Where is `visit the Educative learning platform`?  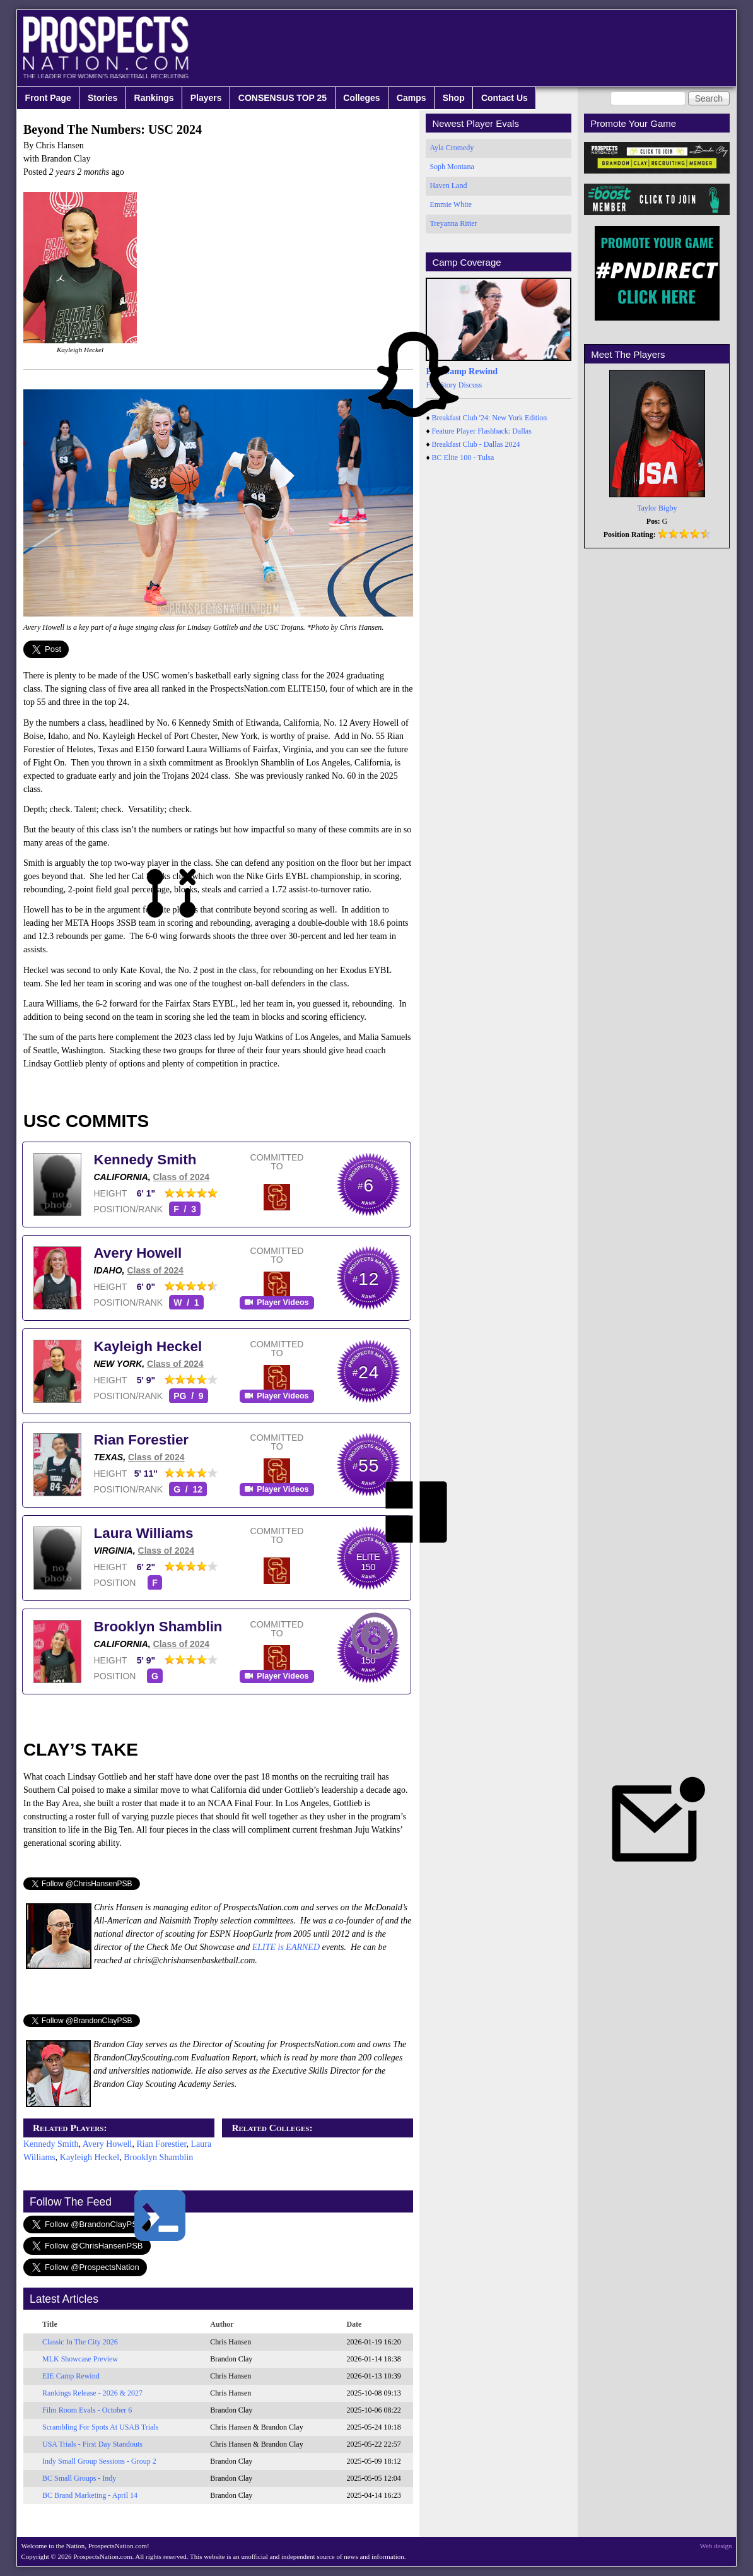 visit the Educative learning platform is located at coordinates (160, 2215).